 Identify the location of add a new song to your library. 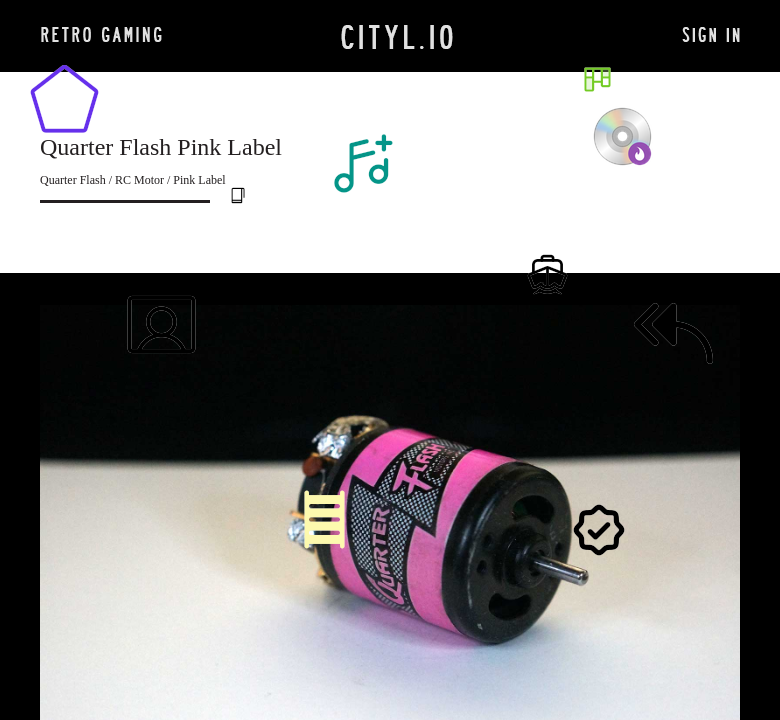
(364, 164).